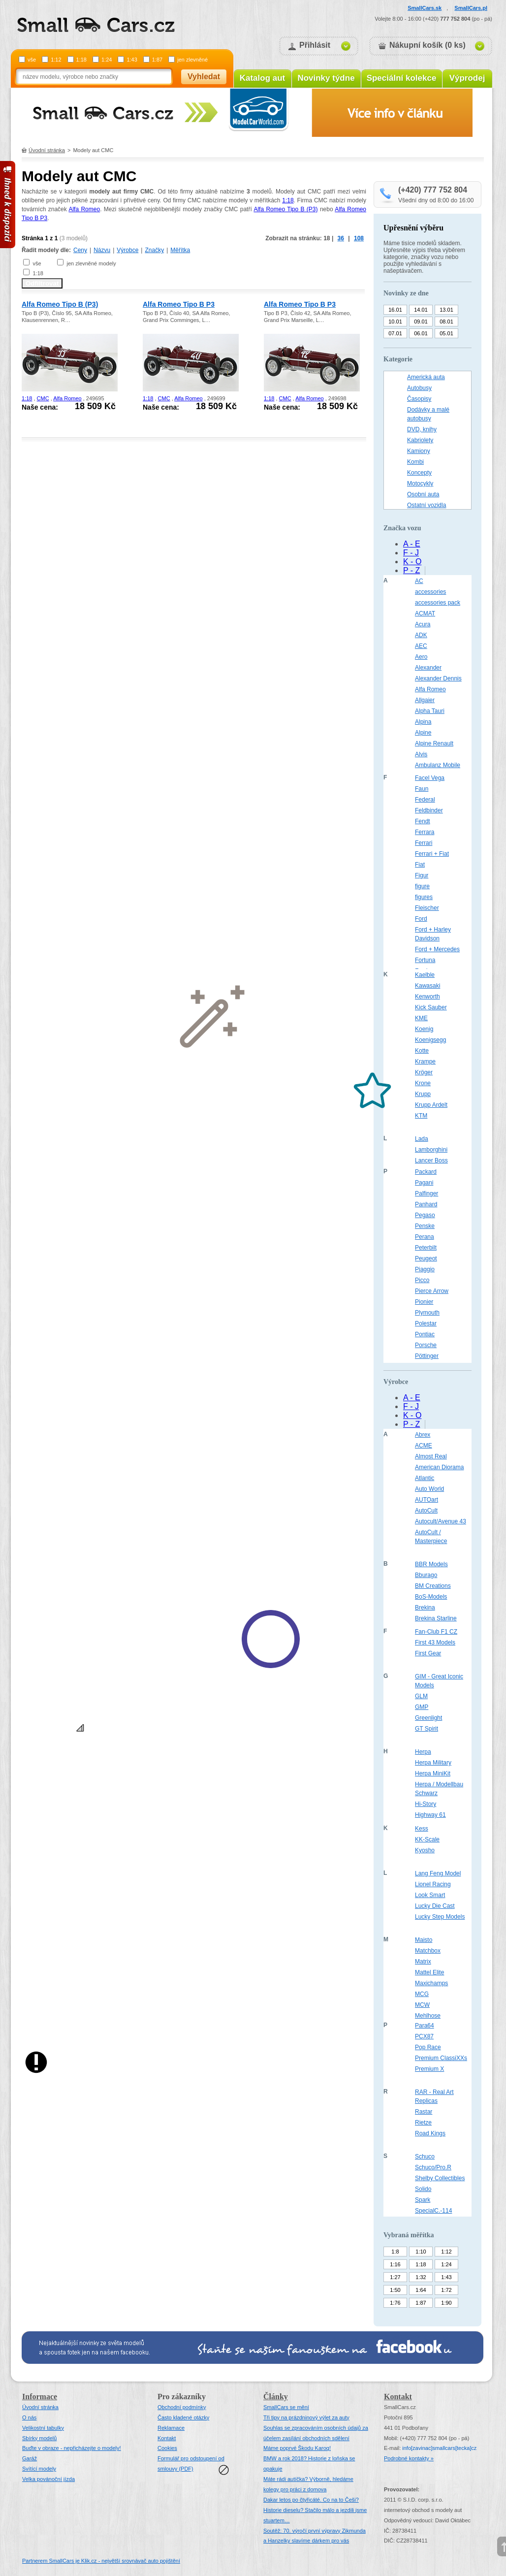  What do you see at coordinates (372, 1091) in the screenshot?
I see `add to favorites` at bounding box center [372, 1091].